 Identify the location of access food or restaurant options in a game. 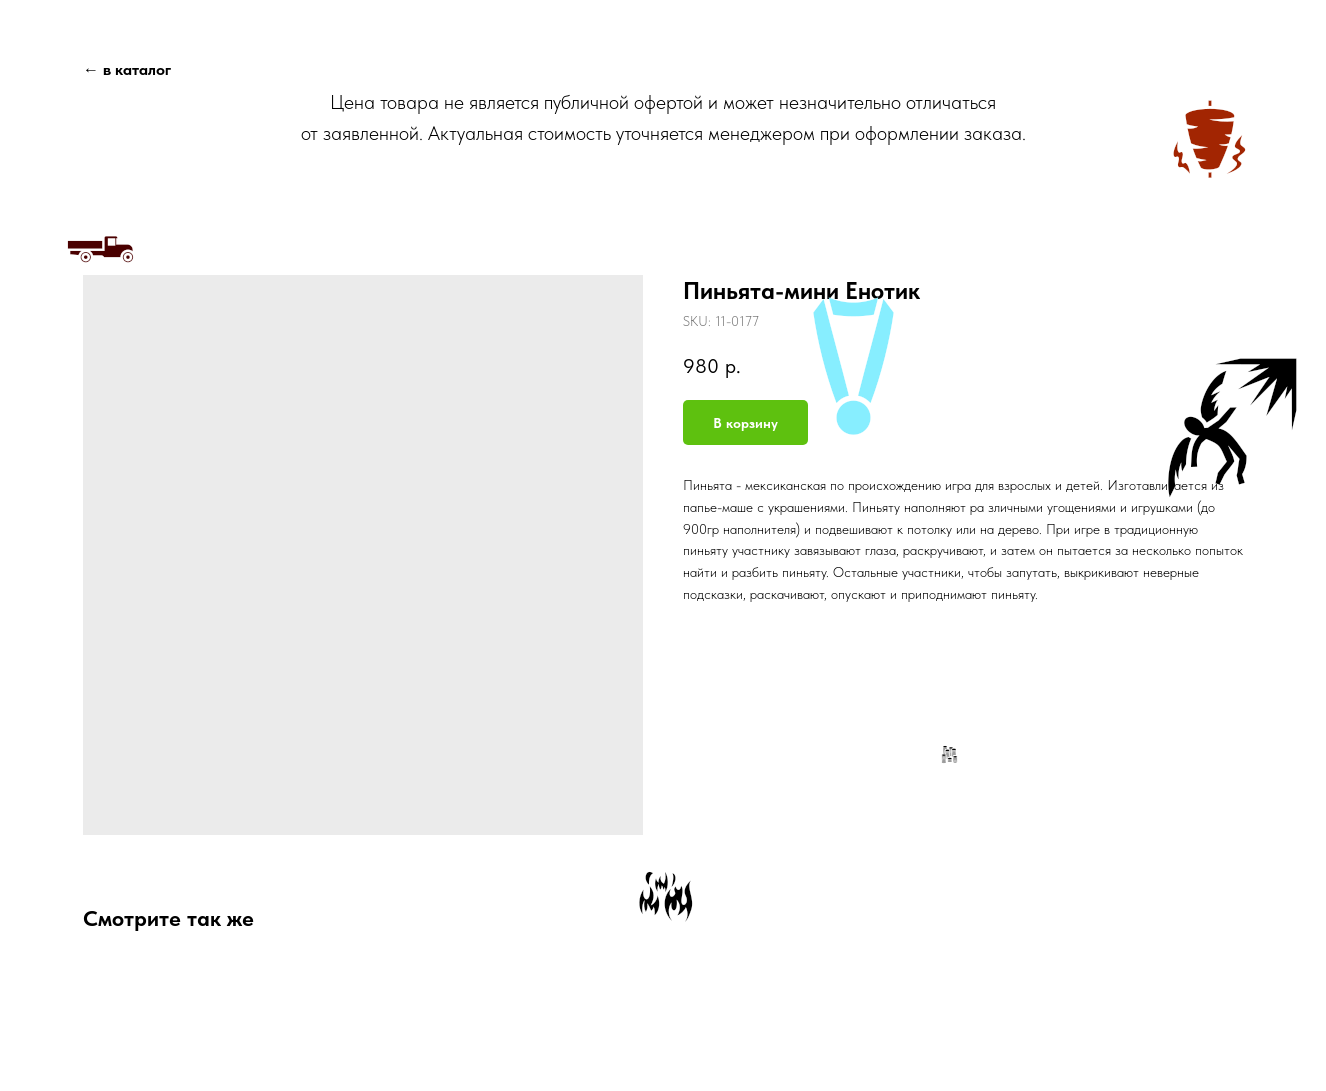
(1210, 139).